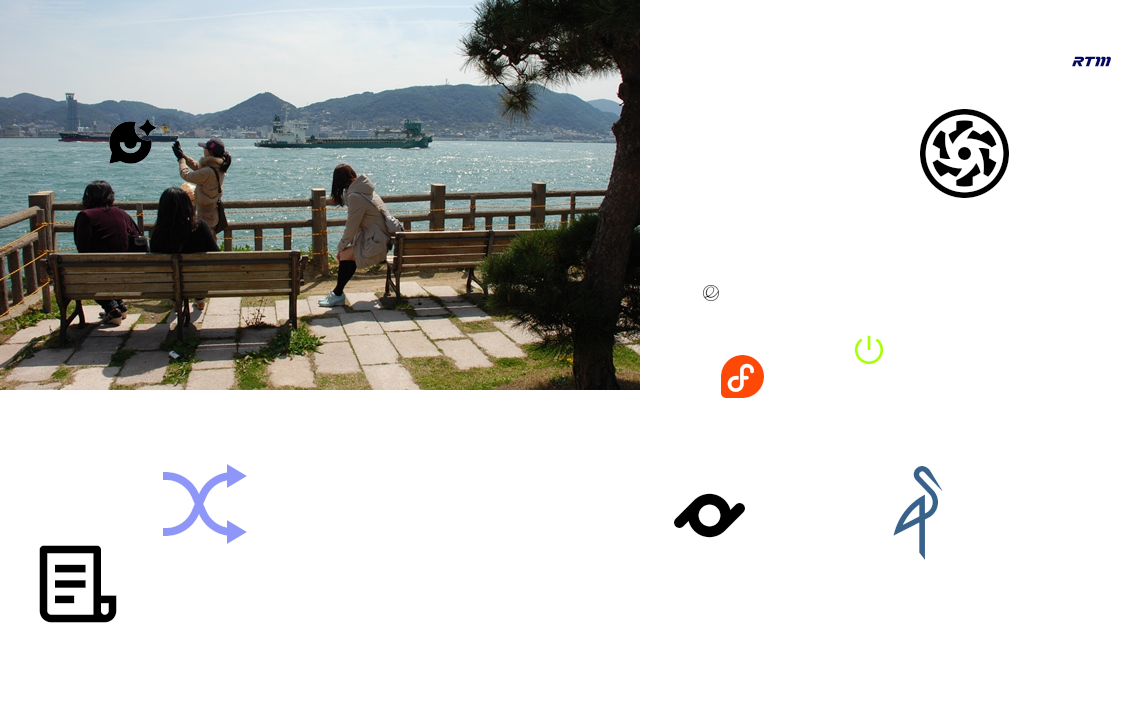 The image size is (1132, 720). Describe the element at coordinates (709, 515) in the screenshot. I see `open pr.co app or website` at that location.